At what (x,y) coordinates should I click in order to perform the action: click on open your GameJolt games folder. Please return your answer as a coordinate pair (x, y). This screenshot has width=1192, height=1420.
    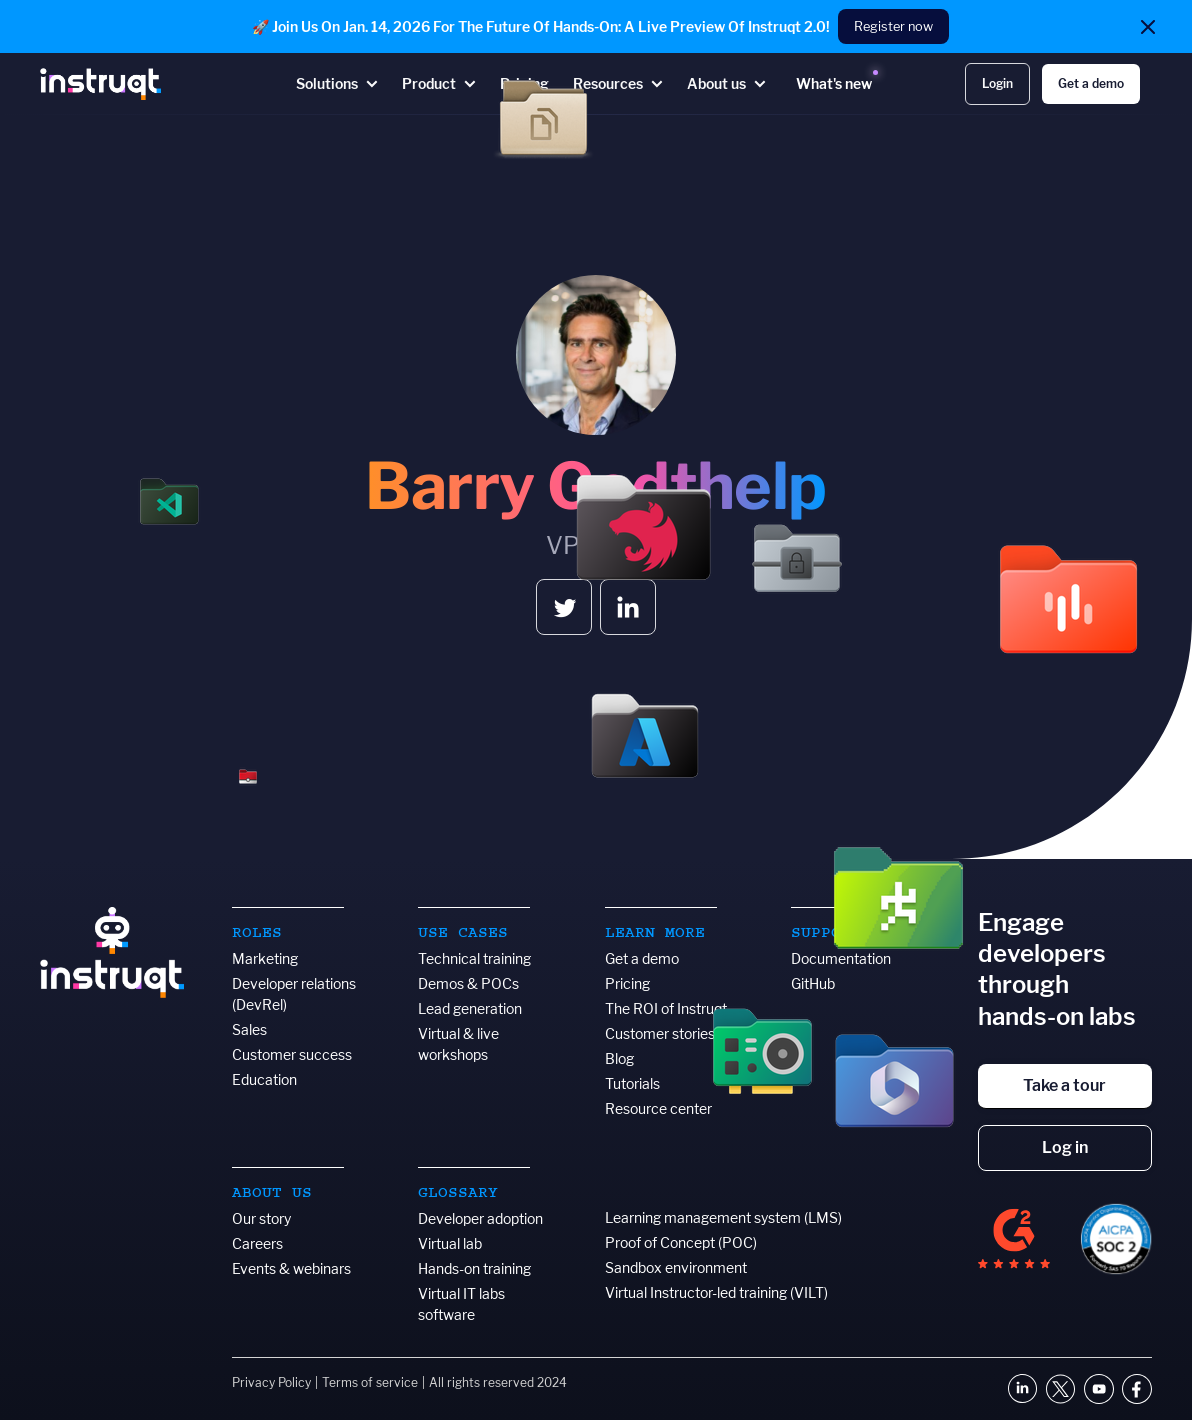
    Looking at the image, I should click on (898, 901).